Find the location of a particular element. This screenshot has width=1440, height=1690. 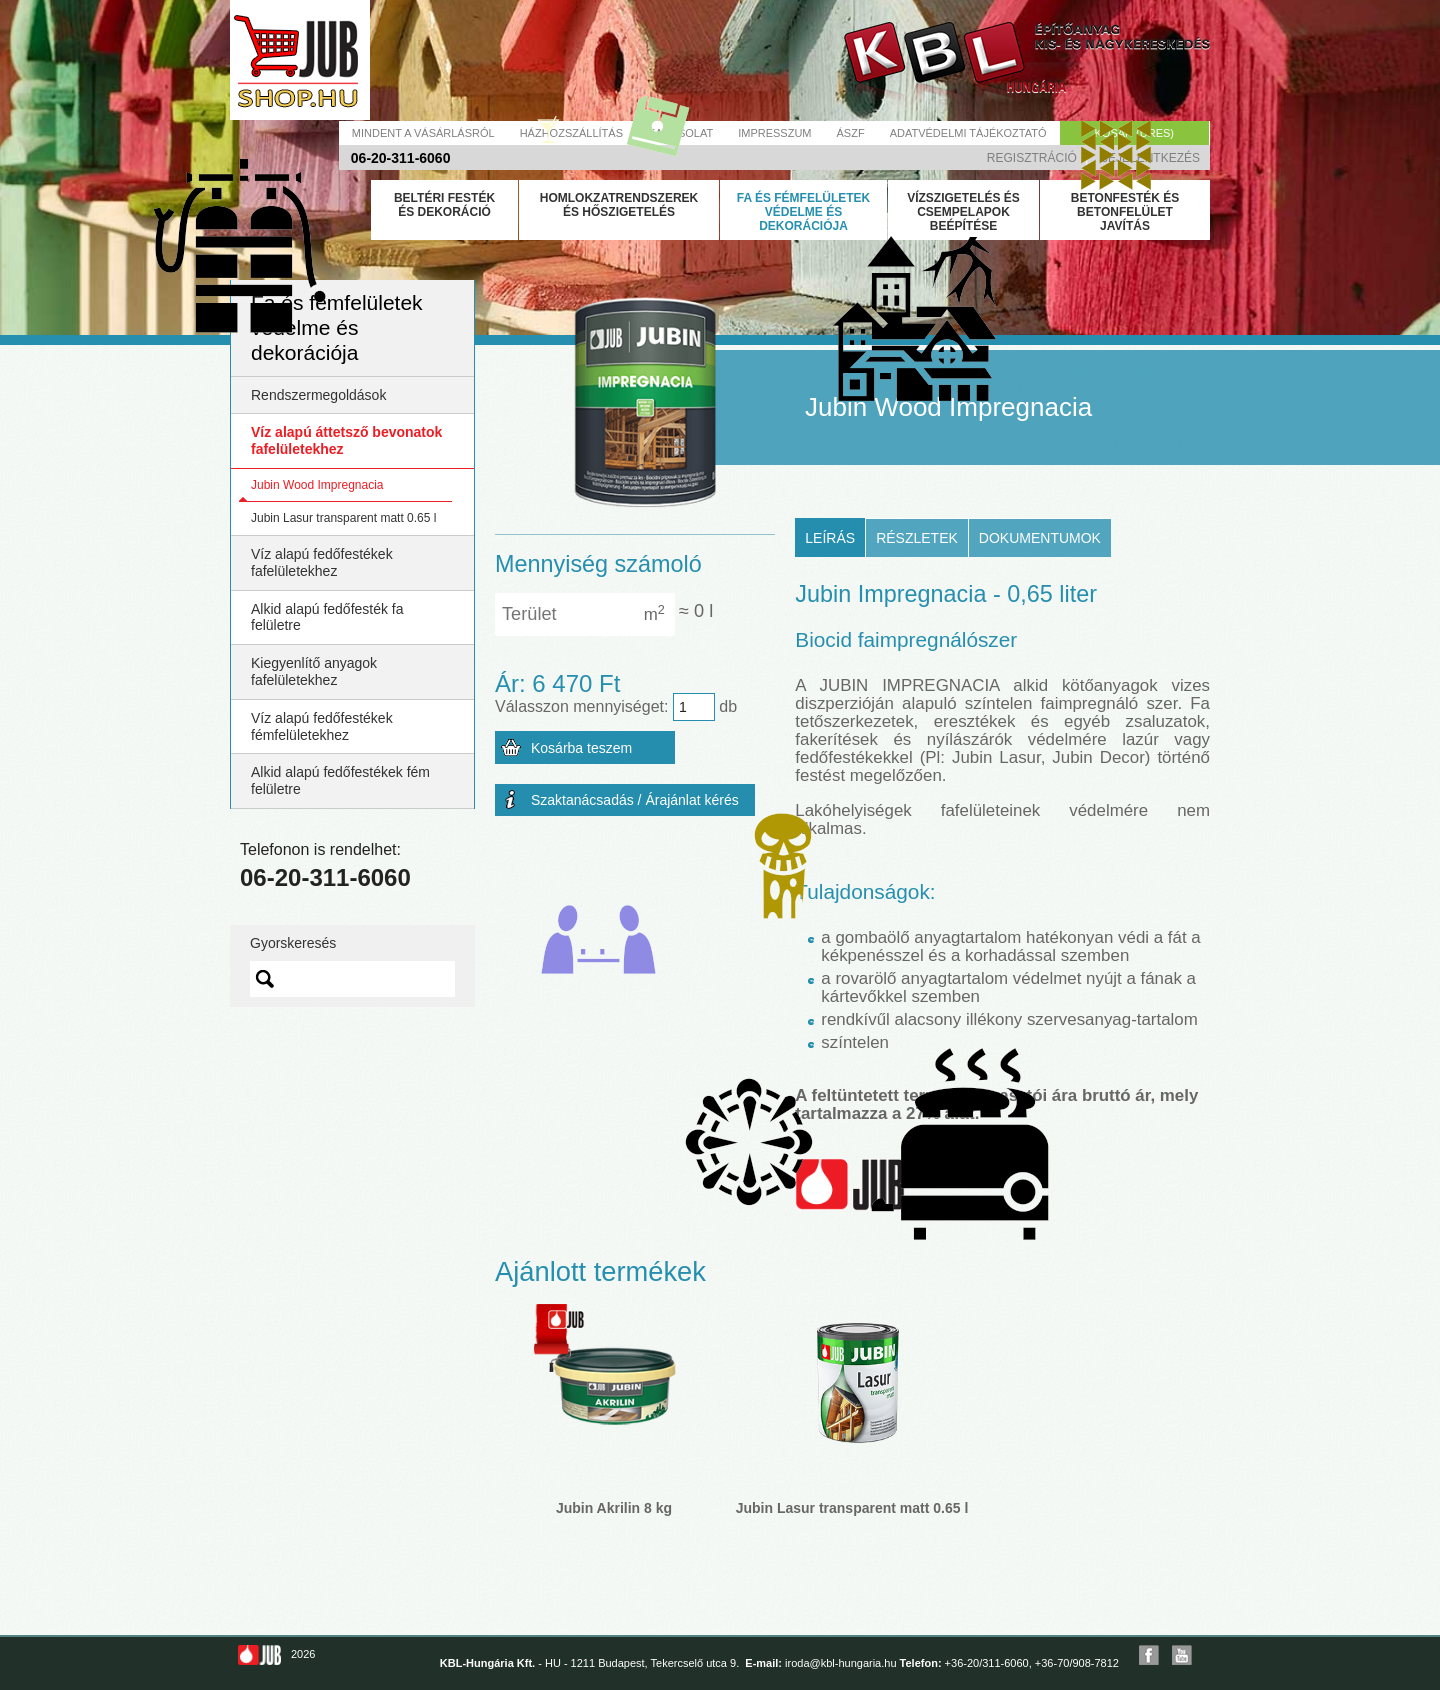

decorative geometric pattern element is located at coordinates (1116, 155).